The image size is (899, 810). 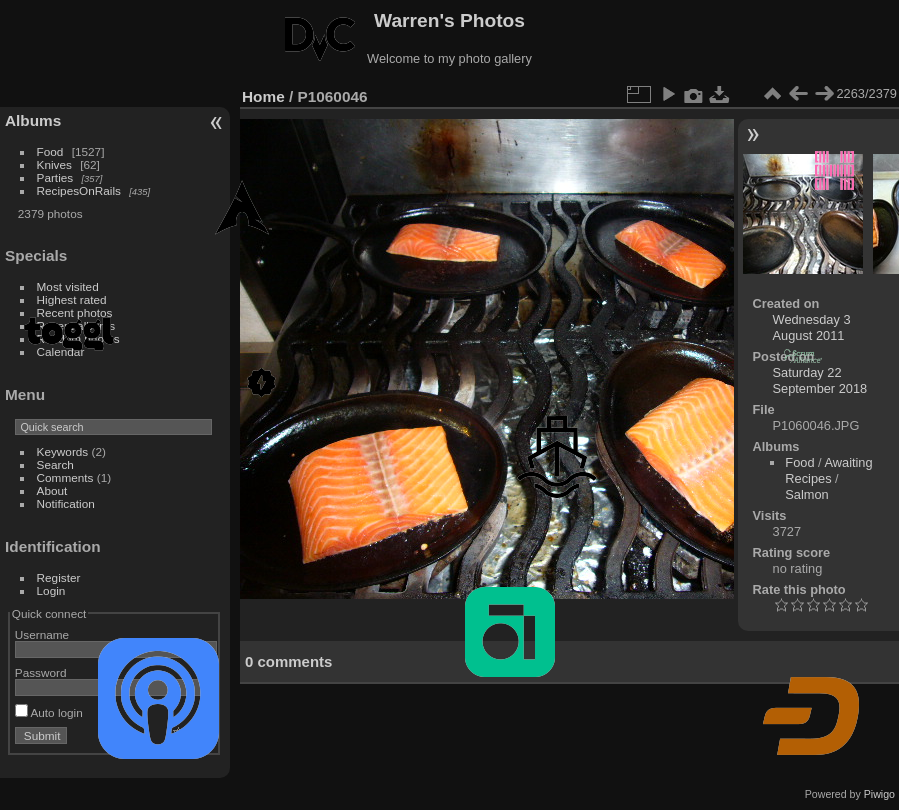 What do you see at coordinates (261, 382) in the screenshot?
I see `open the fueler app` at bounding box center [261, 382].